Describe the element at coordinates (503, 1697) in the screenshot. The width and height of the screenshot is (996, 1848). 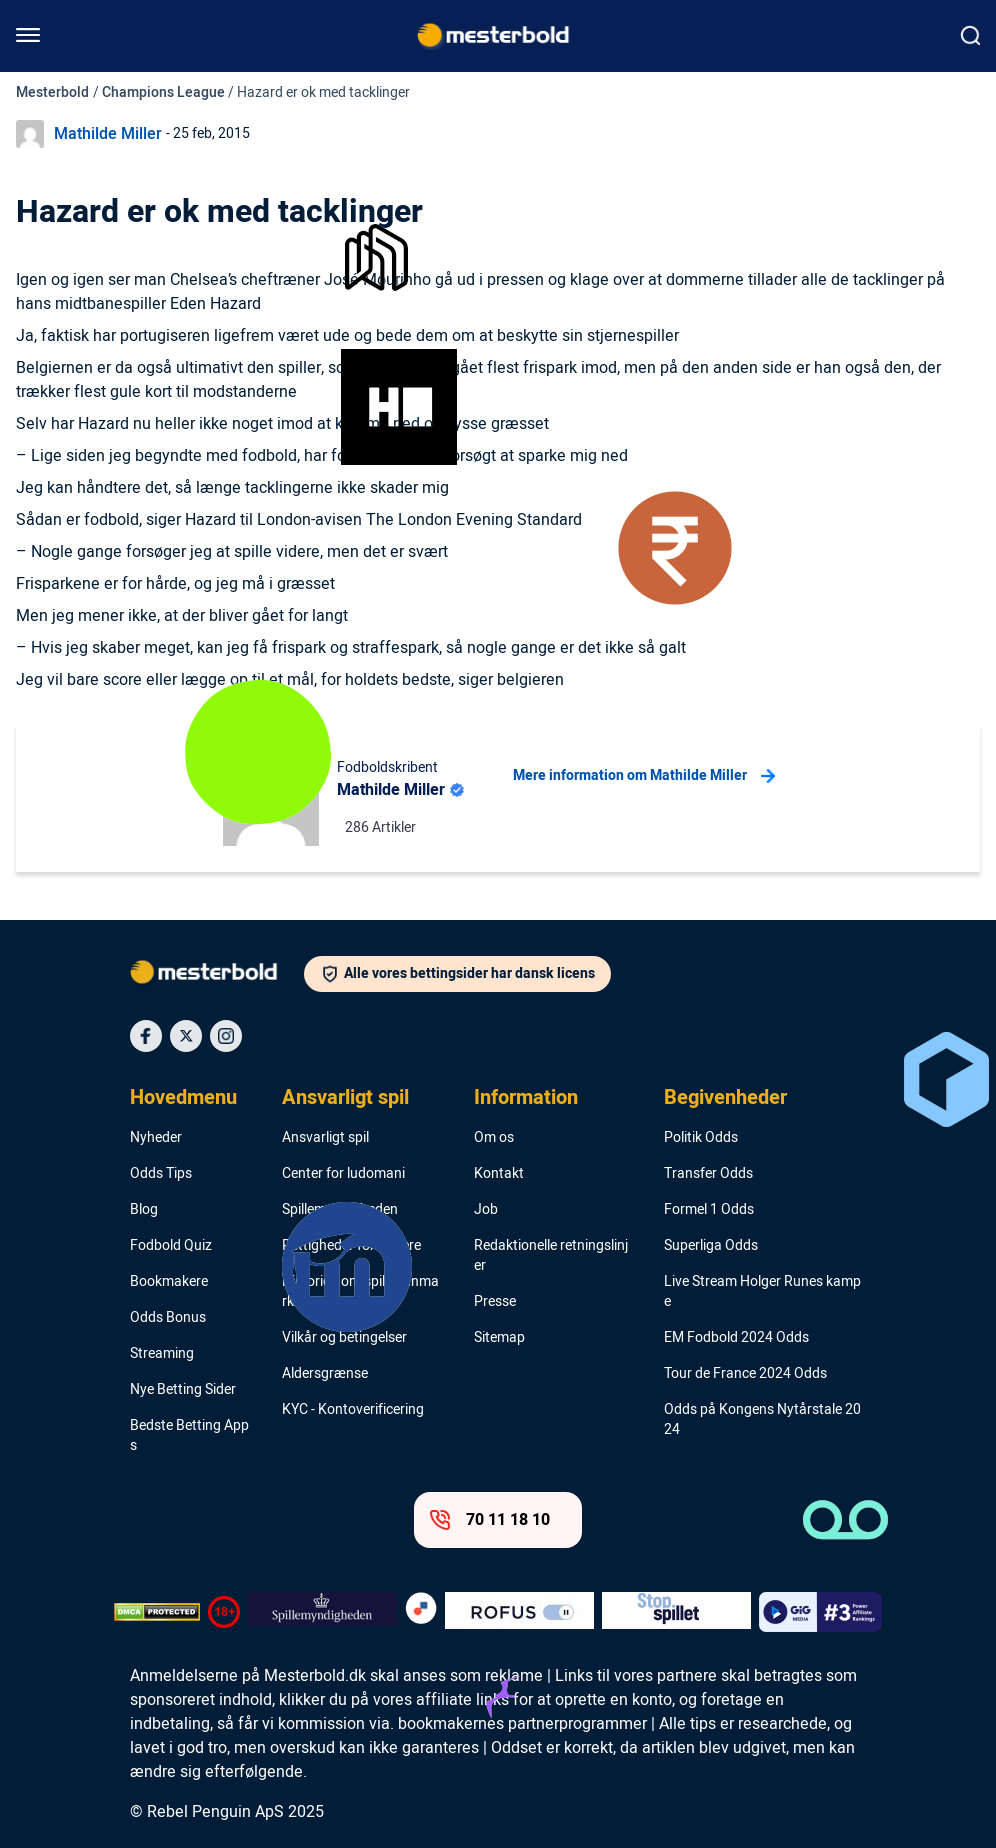
I see `open frigate NVR dashboard` at that location.